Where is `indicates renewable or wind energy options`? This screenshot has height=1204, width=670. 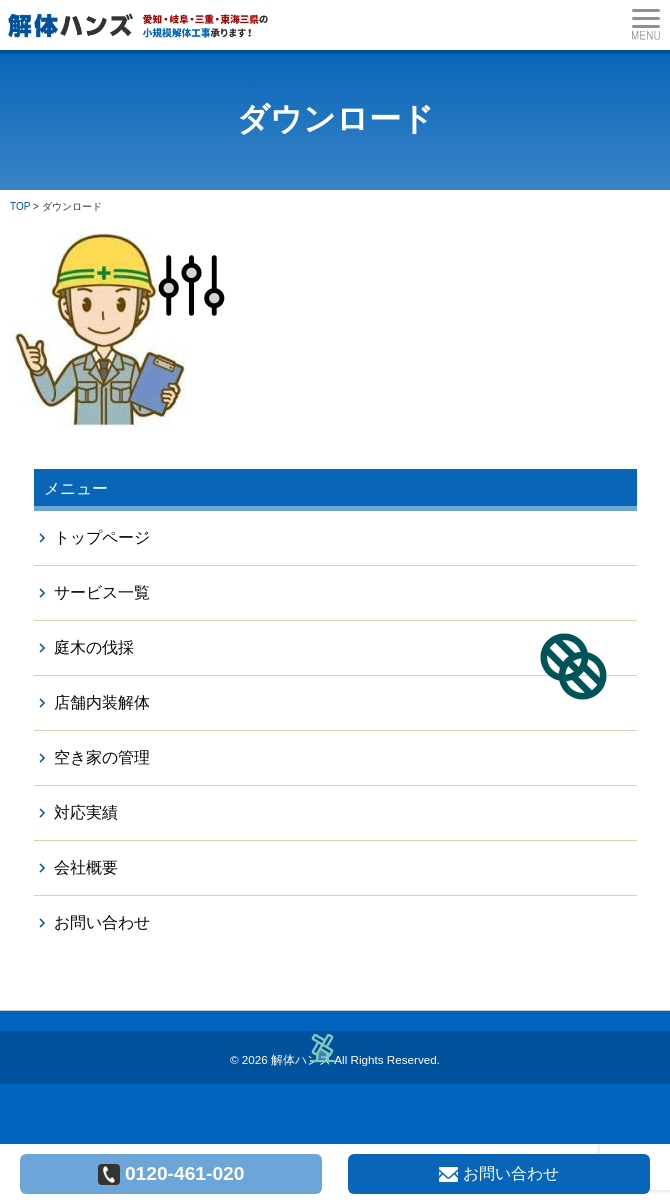
indicates renewable or wind energy options is located at coordinates (322, 1048).